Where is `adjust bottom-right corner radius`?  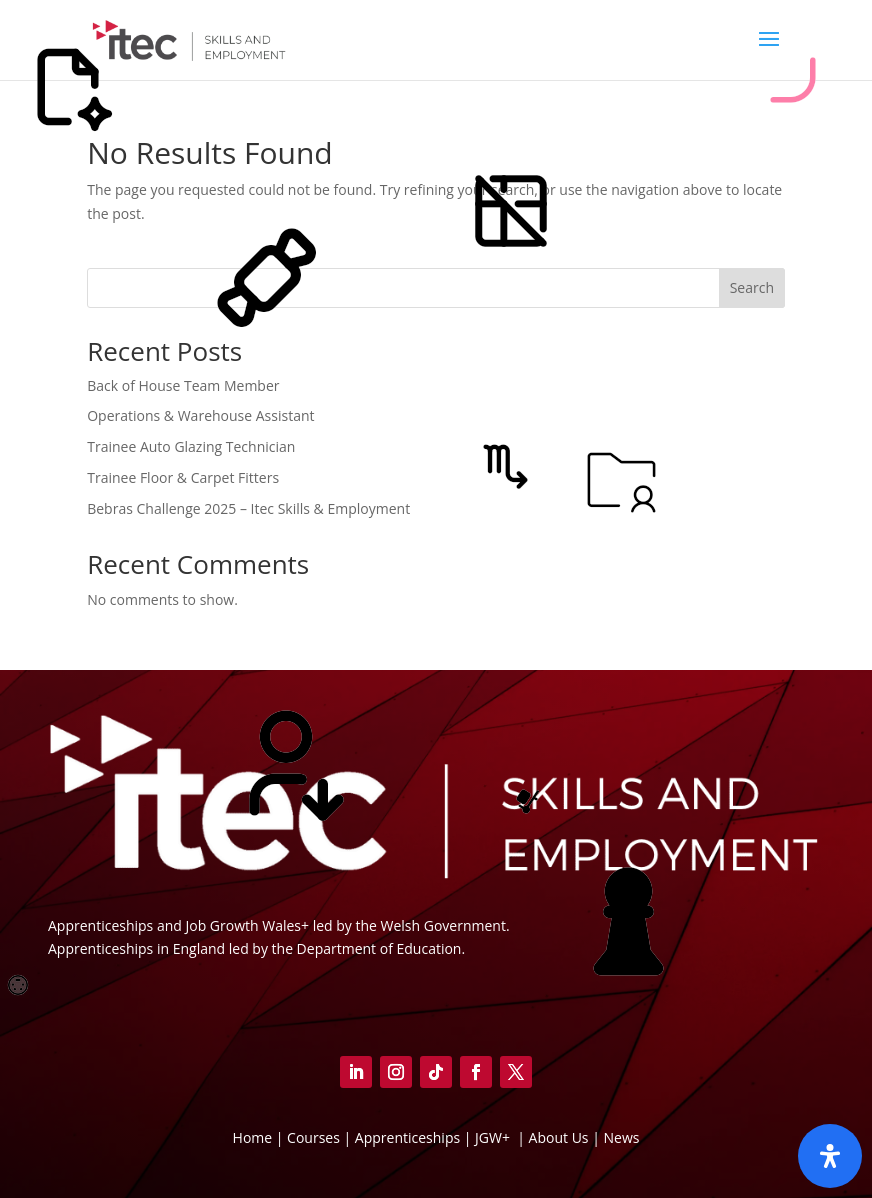
adjust bottom-right corner radius is located at coordinates (793, 80).